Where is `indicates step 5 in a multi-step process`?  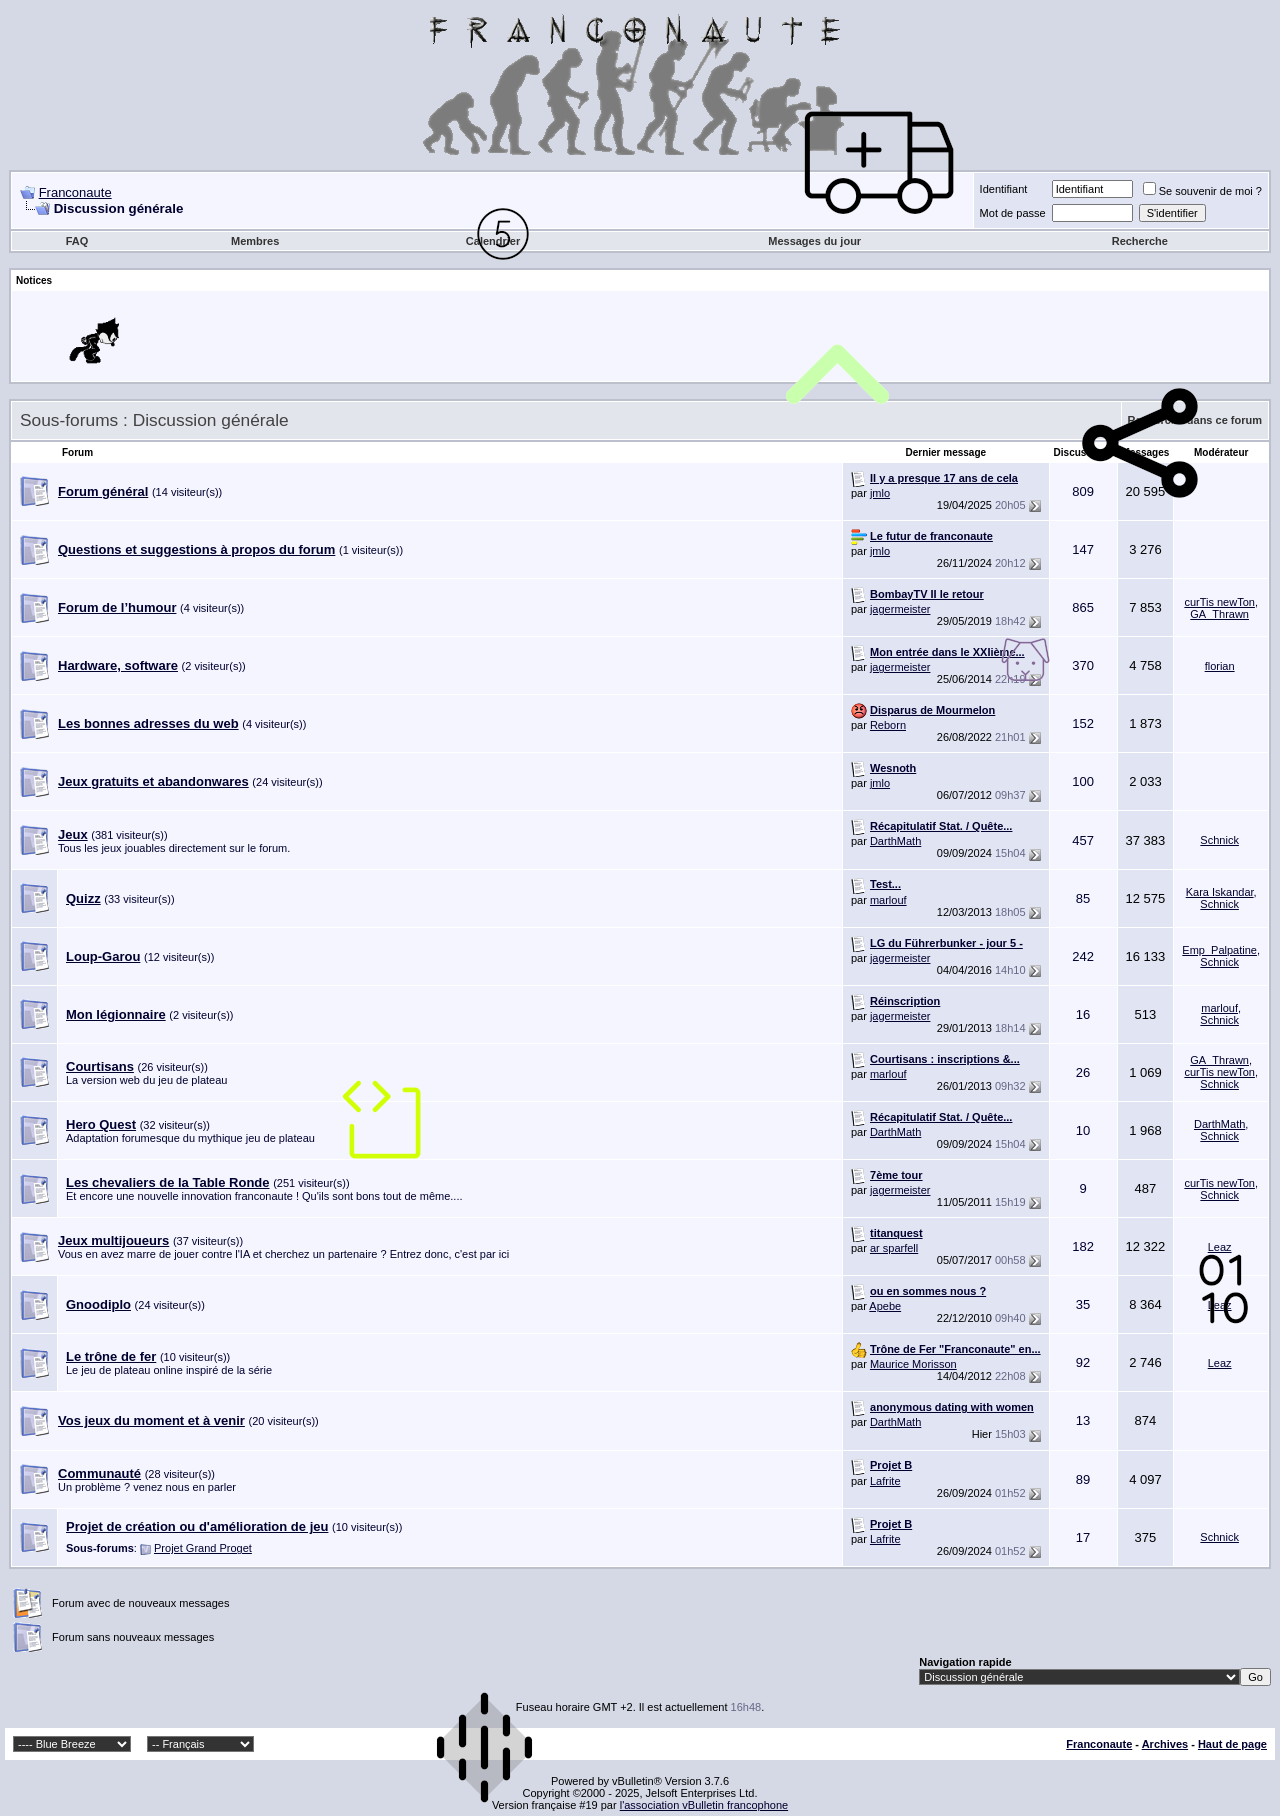
indicates step 5 in a multi-step process is located at coordinates (503, 234).